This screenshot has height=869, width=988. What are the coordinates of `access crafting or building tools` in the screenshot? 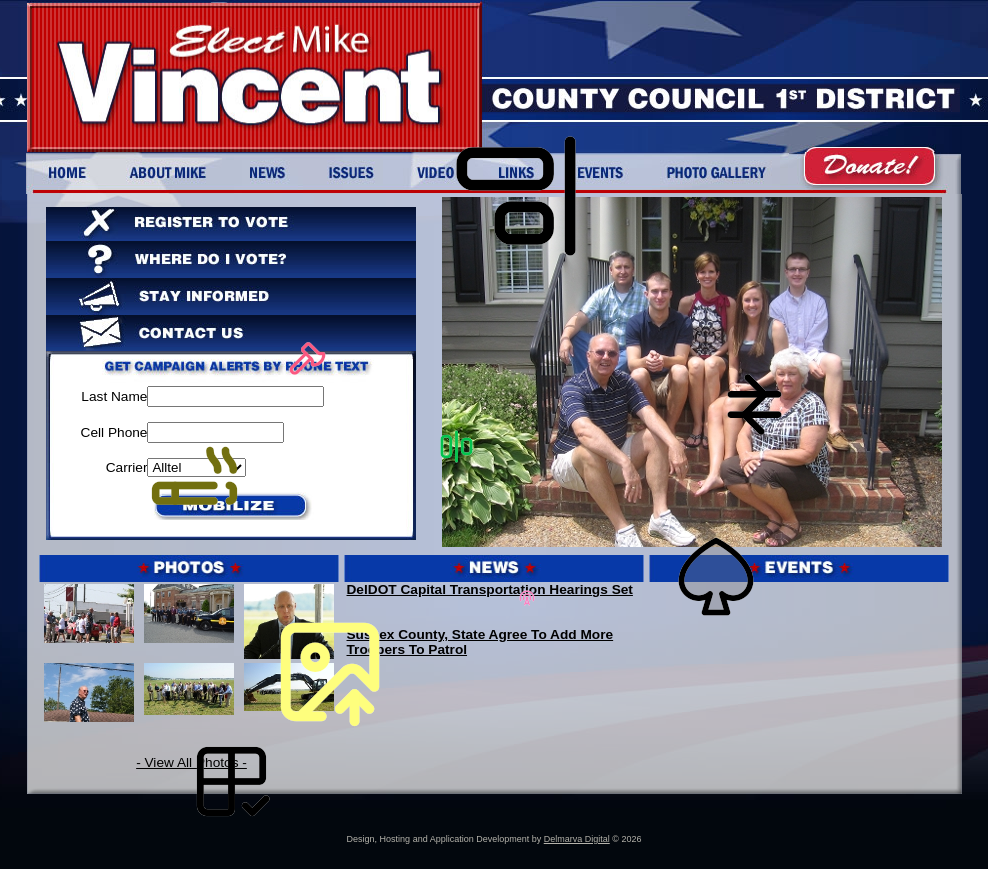 It's located at (307, 358).